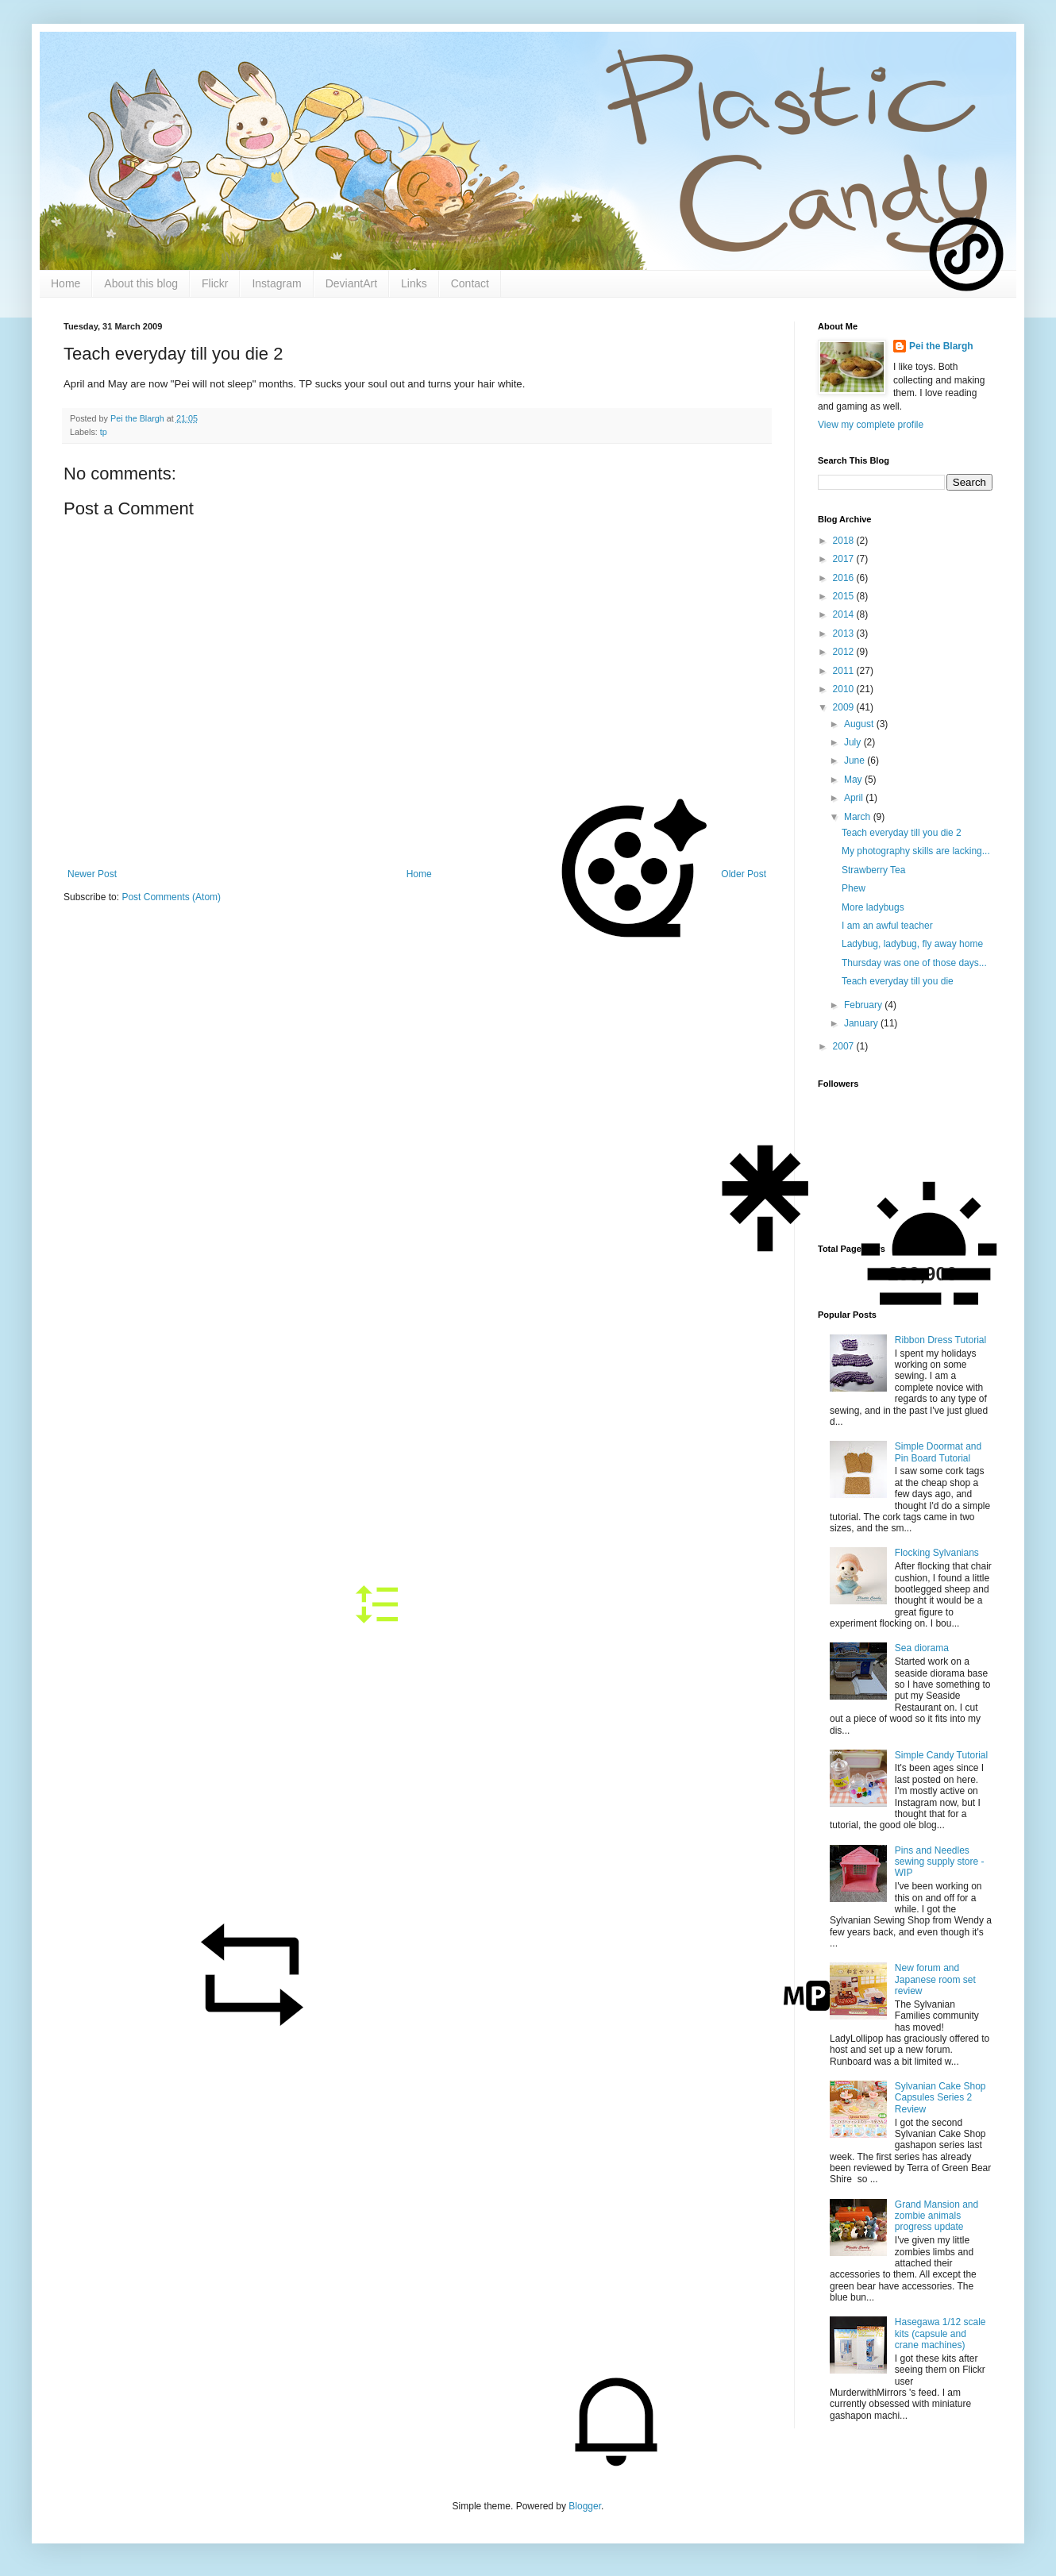 This screenshot has height=2576, width=1056. I want to click on open a mini program or lightweight app, so click(966, 254).